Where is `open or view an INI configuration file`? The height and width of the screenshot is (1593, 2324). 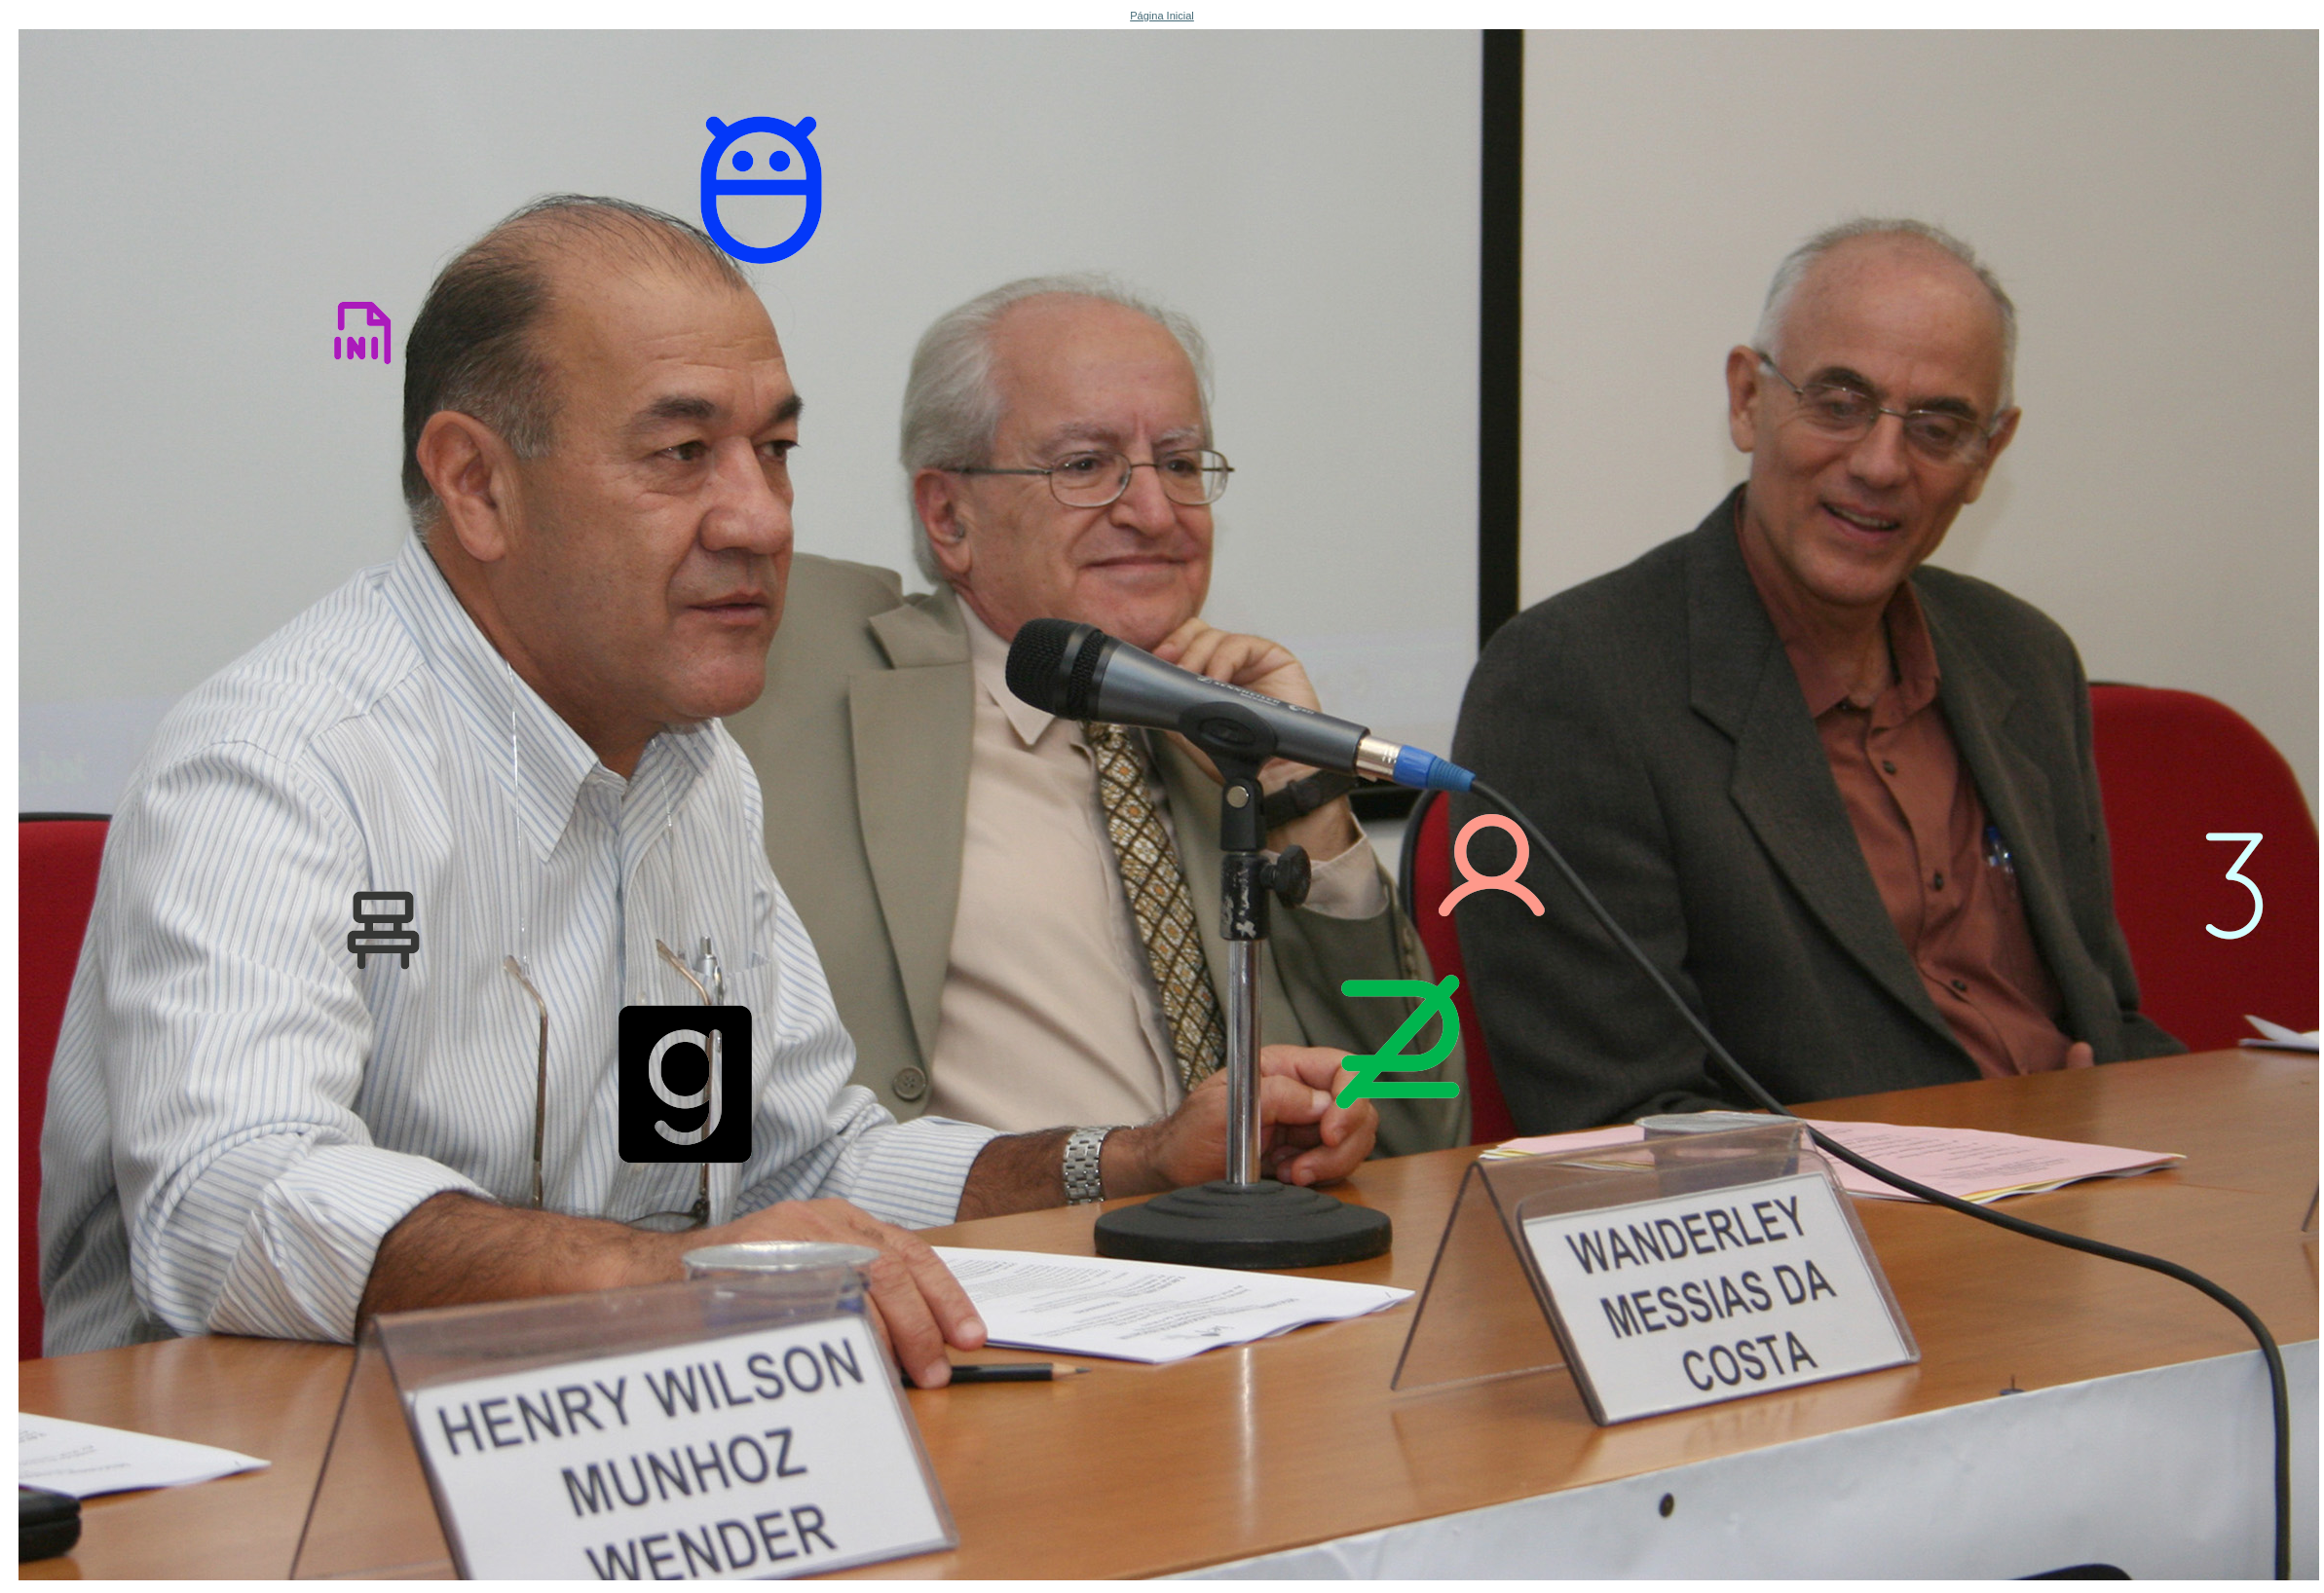
open or view an INI configuration file is located at coordinates (364, 333).